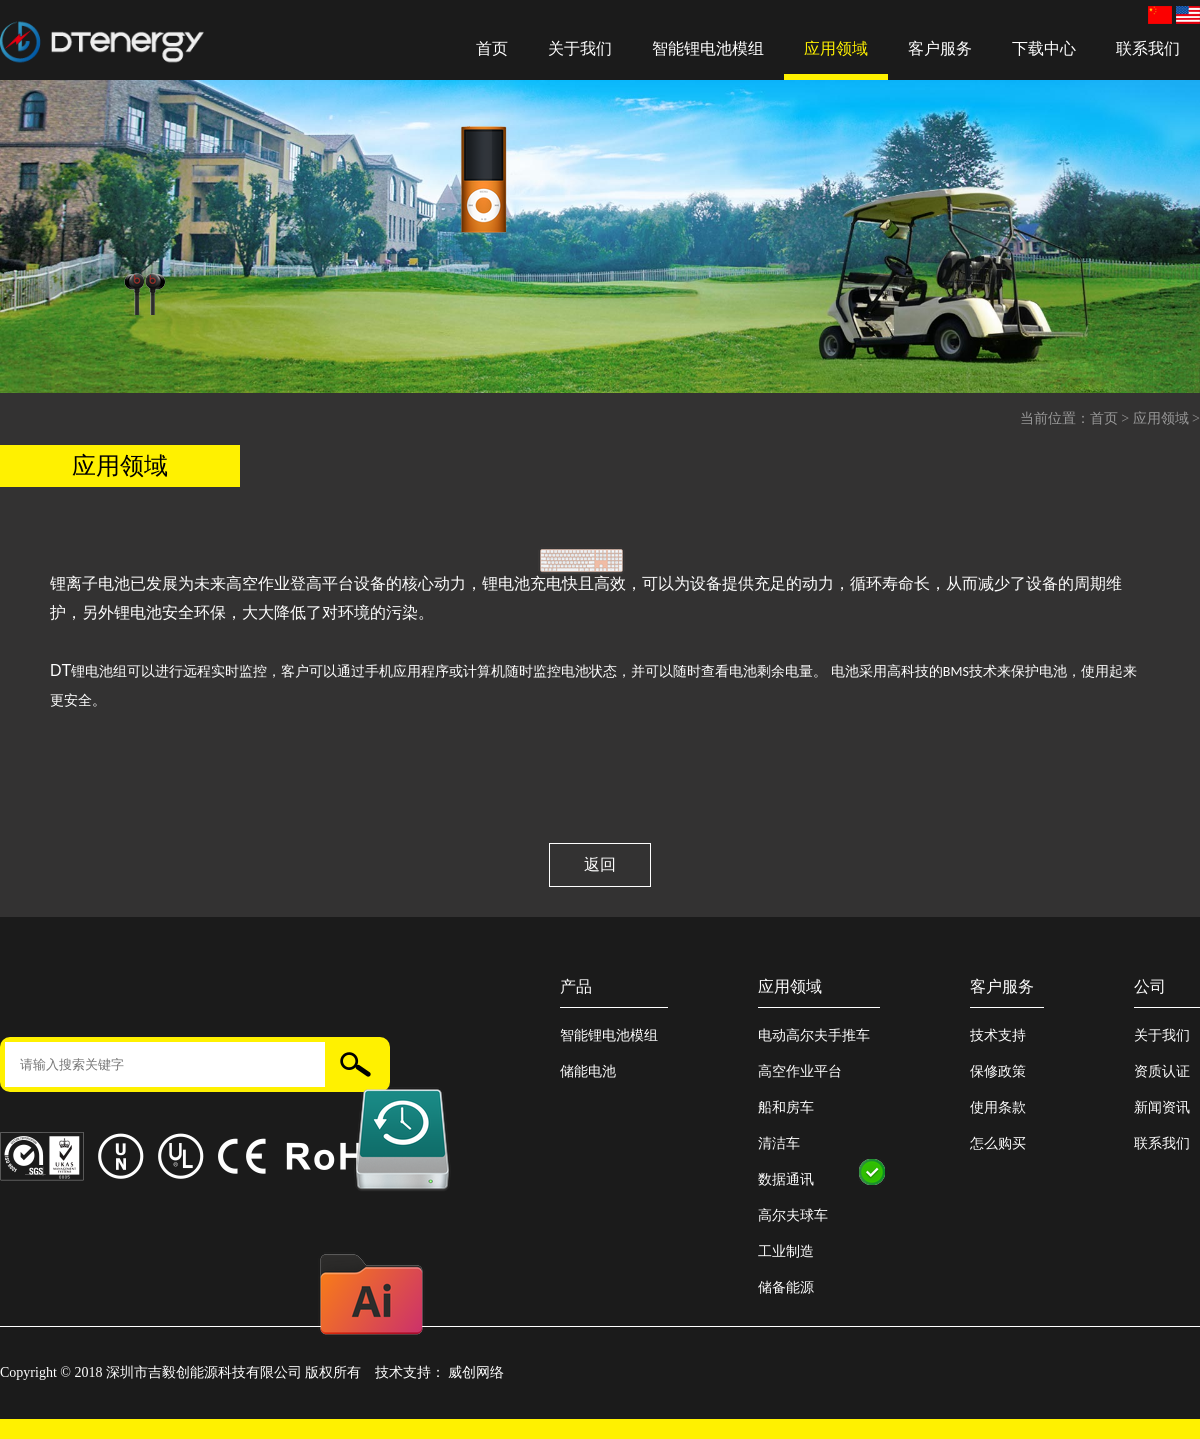  What do you see at coordinates (872, 1172) in the screenshot?
I see `file successfully synced to OneDrive` at bounding box center [872, 1172].